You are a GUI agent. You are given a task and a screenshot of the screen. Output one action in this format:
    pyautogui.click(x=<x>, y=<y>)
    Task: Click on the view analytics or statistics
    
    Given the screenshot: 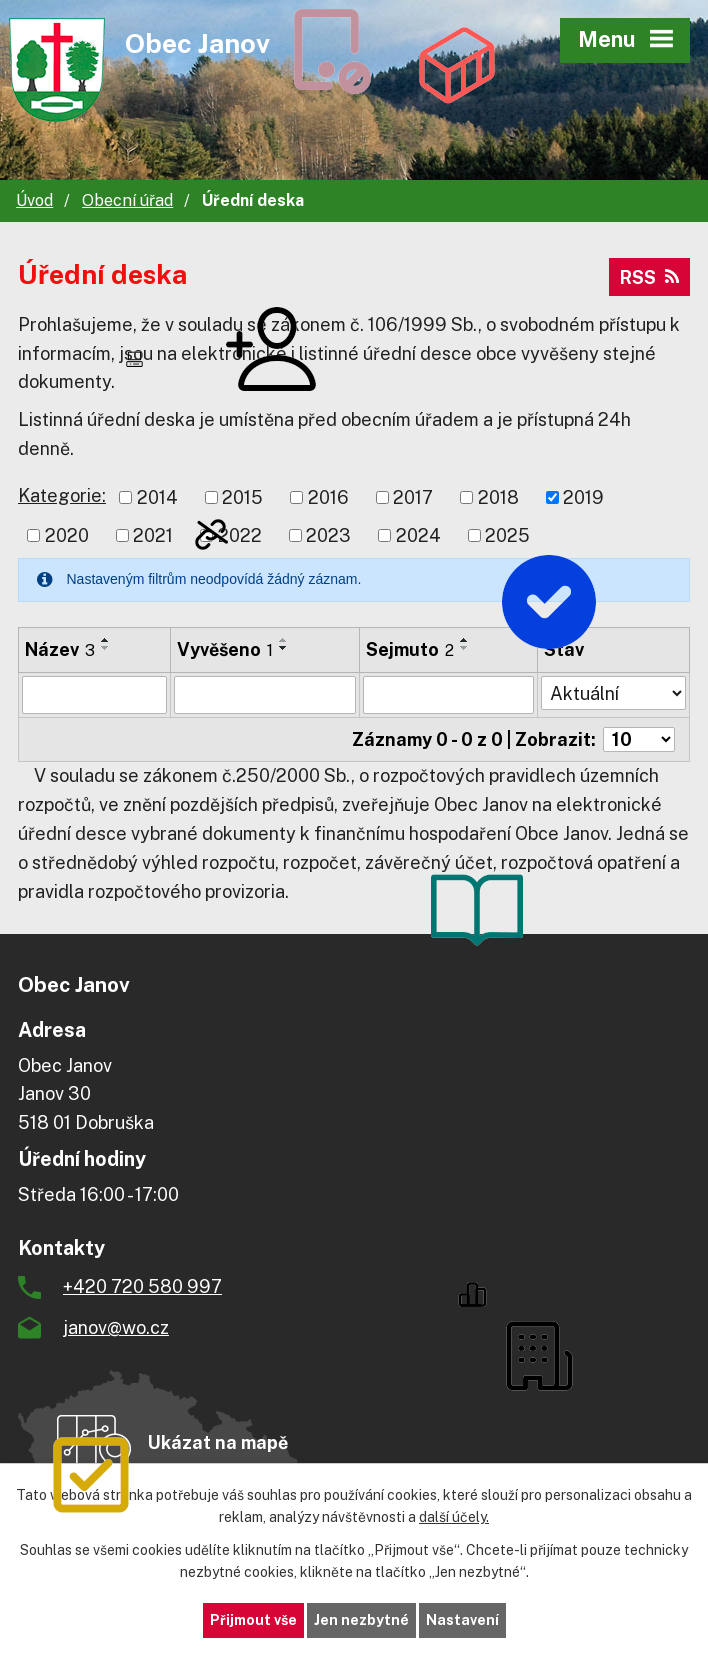 What is the action you would take?
    pyautogui.click(x=472, y=1294)
    